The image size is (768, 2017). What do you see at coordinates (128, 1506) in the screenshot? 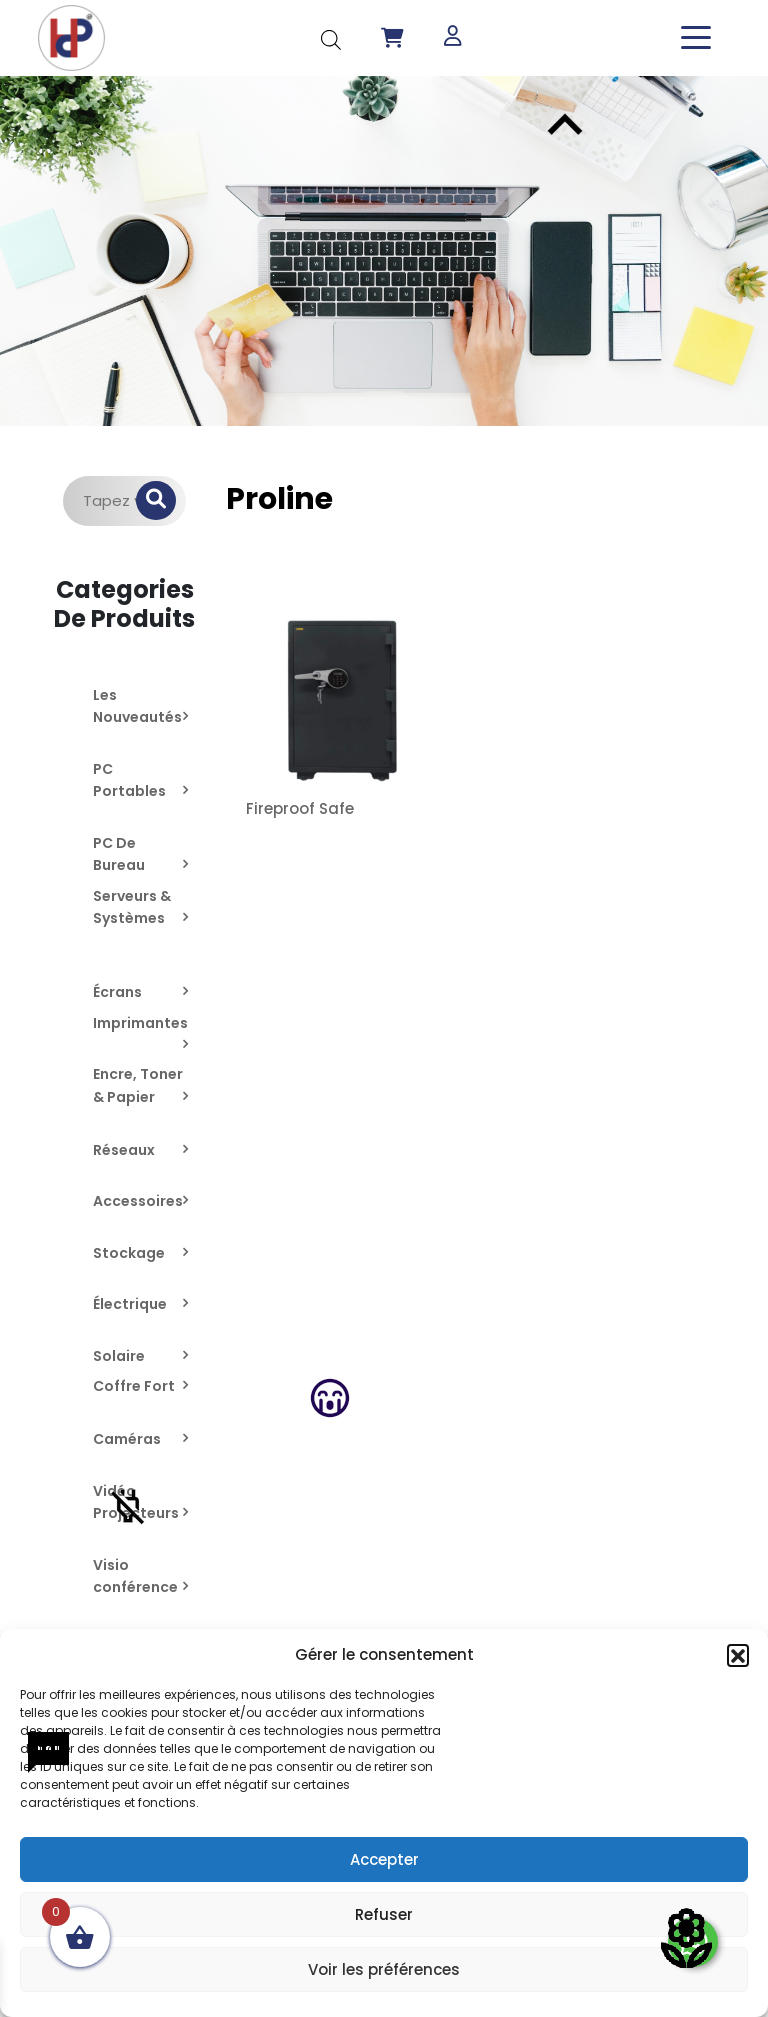
I see `power is currently off or disconnected` at bounding box center [128, 1506].